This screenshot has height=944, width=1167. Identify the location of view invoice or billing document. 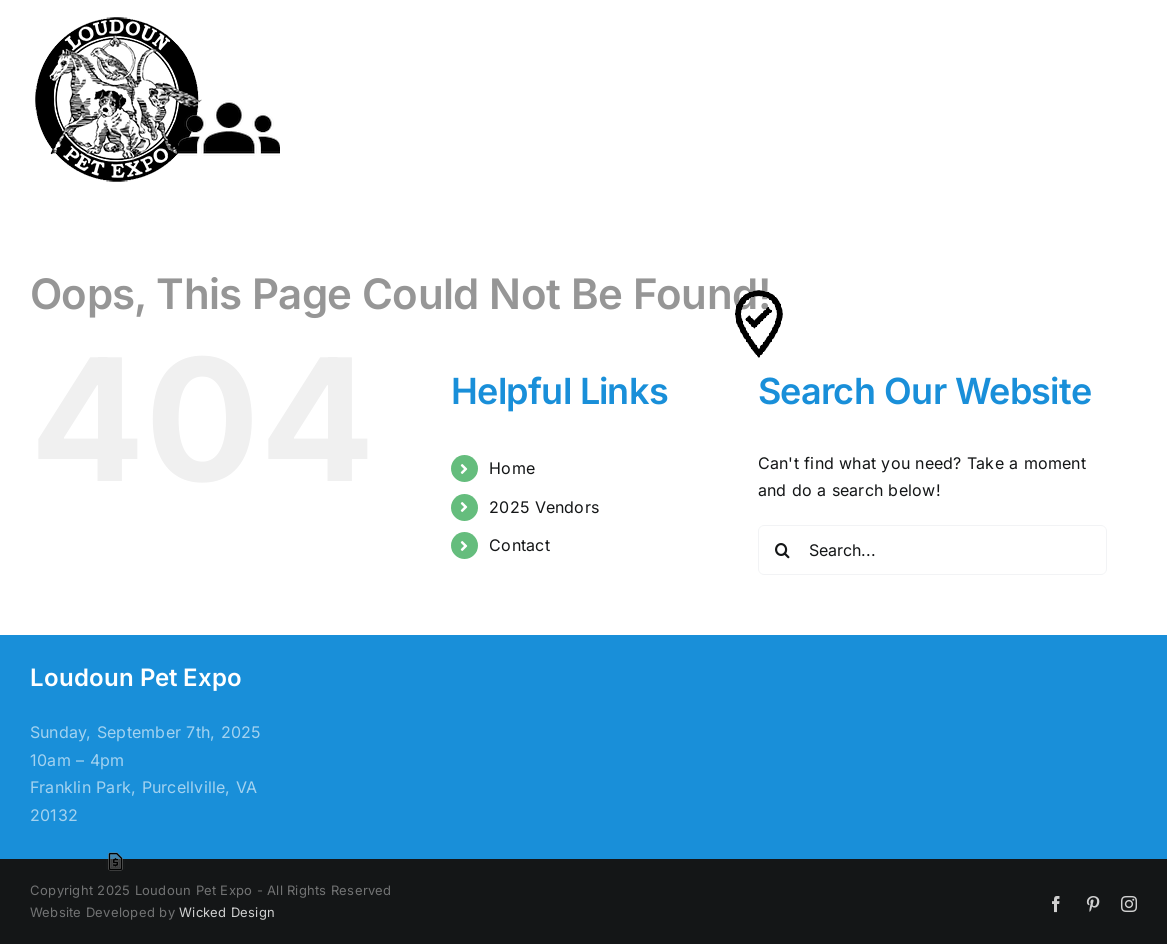
(115, 861).